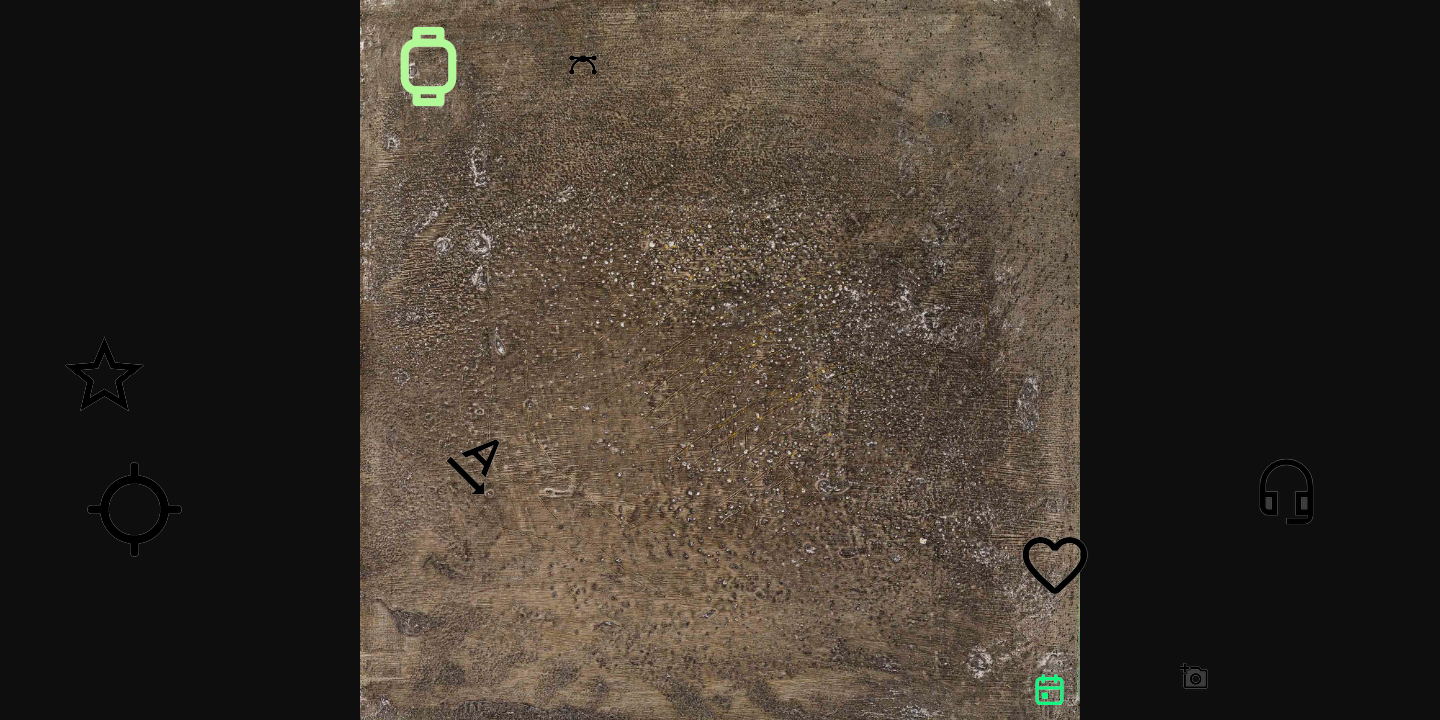 This screenshot has width=1440, height=720. I want to click on access smartwatch settings, so click(428, 66).